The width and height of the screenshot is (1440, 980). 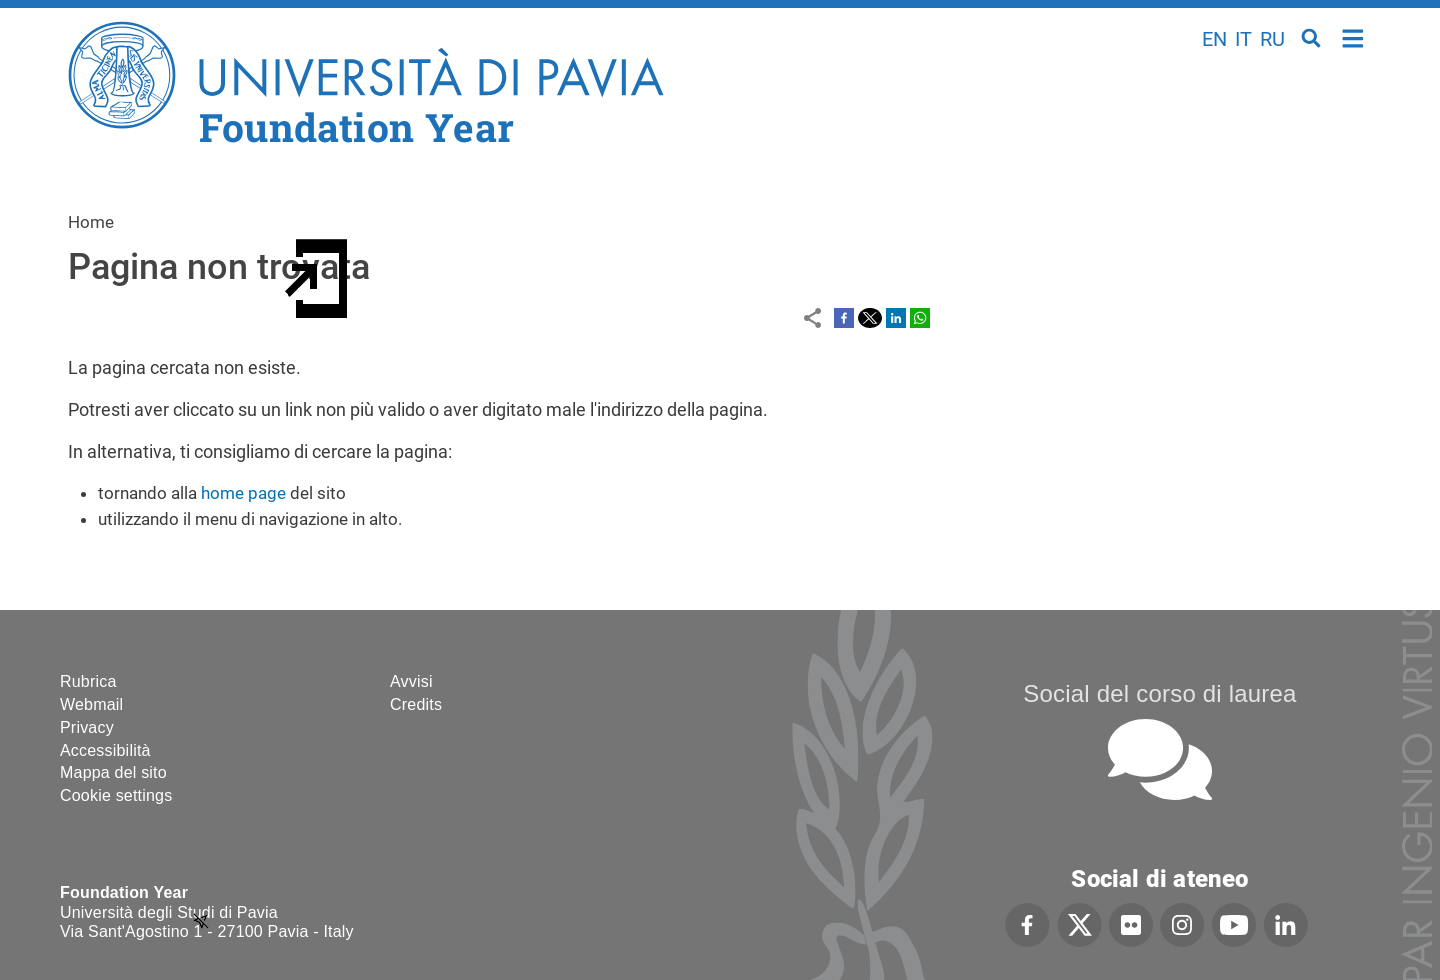 I want to click on add shortcut to home screen, so click(x=317, y=278).